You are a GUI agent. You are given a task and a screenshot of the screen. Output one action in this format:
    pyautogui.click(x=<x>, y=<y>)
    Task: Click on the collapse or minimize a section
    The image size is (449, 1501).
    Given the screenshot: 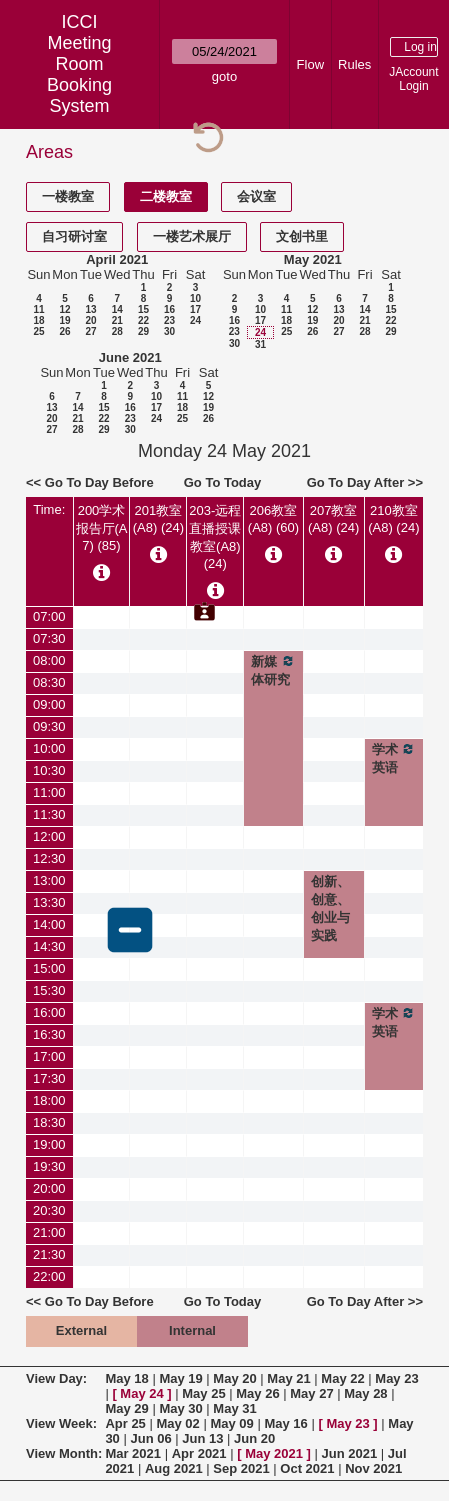 What is the action you would take?
    pyautogui.click(x=130, y=930)
    